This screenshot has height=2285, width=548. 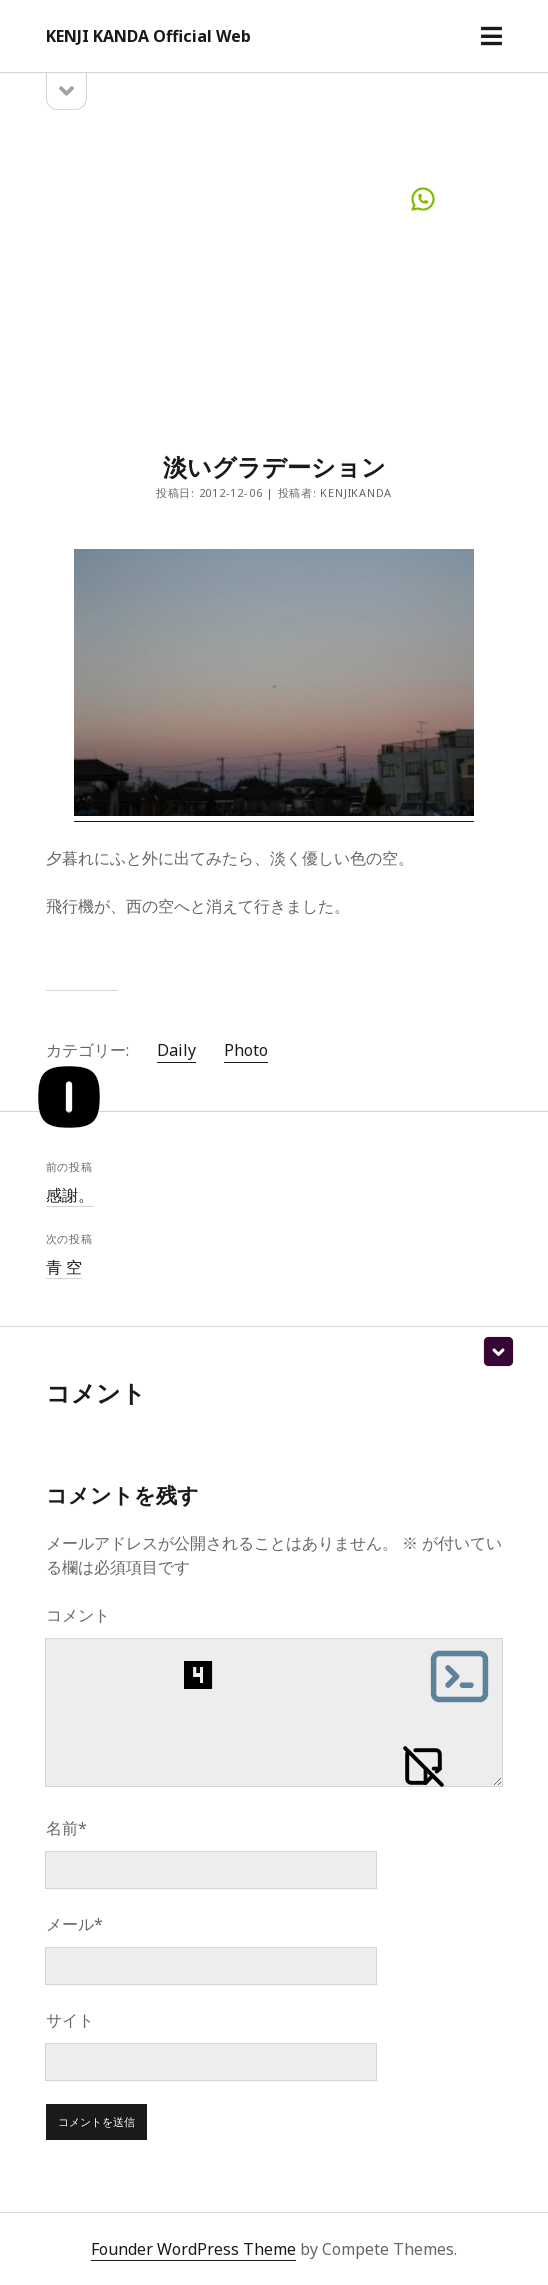 What do you see at coordinates (459, 1676) in the screenshot?
I see `open command line terminal` at bounding box center [459, 1676].